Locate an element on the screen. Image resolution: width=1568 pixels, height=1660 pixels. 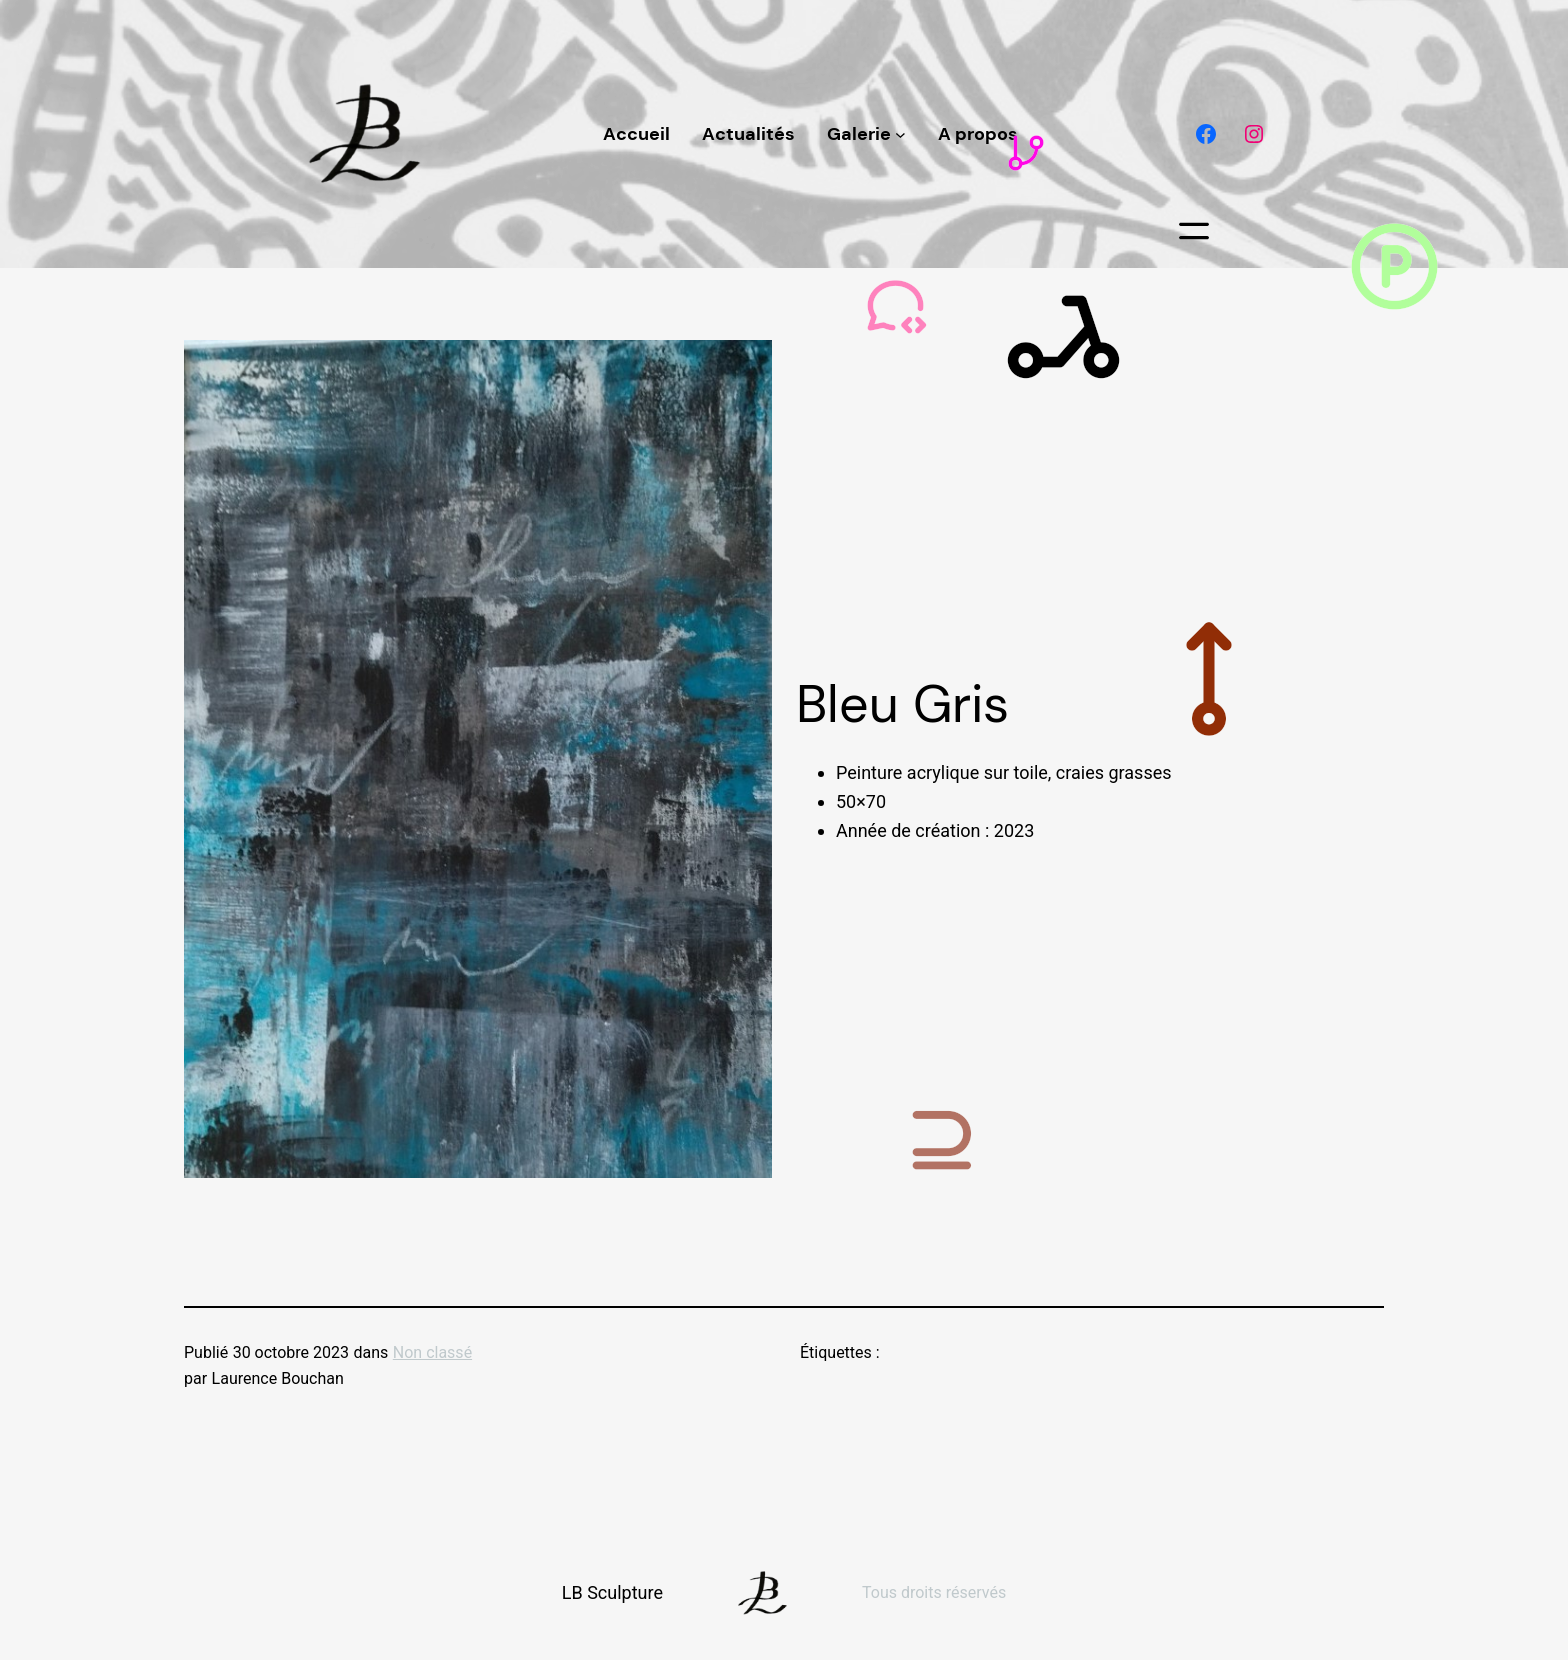
scroll to top of page is located at coordinates (1209, 679).